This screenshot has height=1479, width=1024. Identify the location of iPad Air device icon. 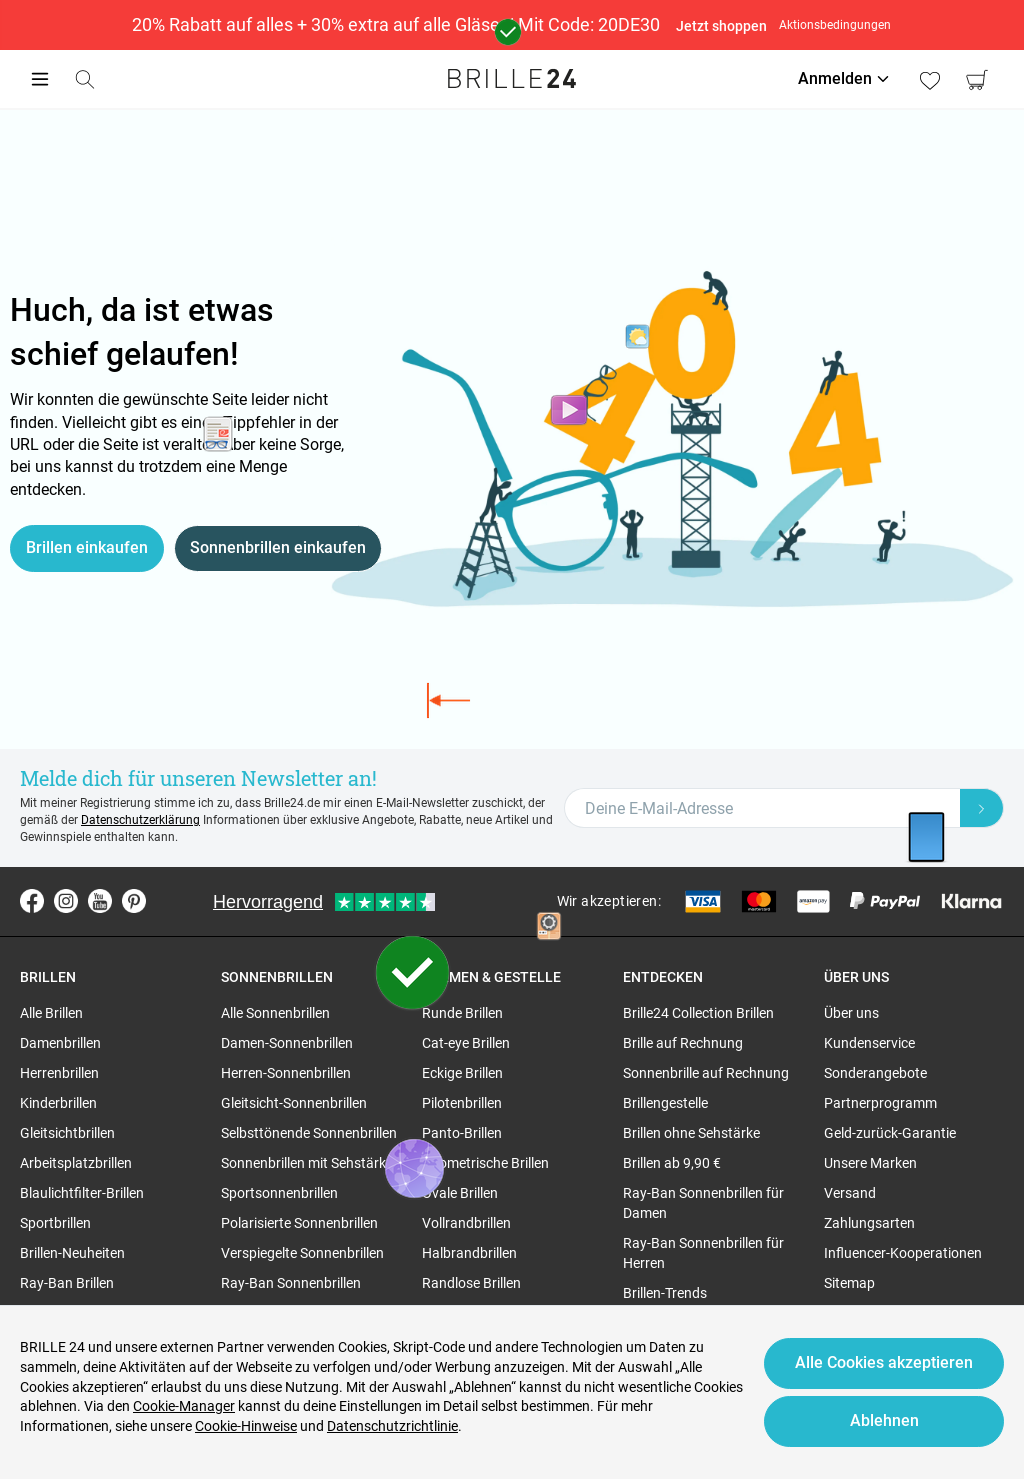
(926, 837).